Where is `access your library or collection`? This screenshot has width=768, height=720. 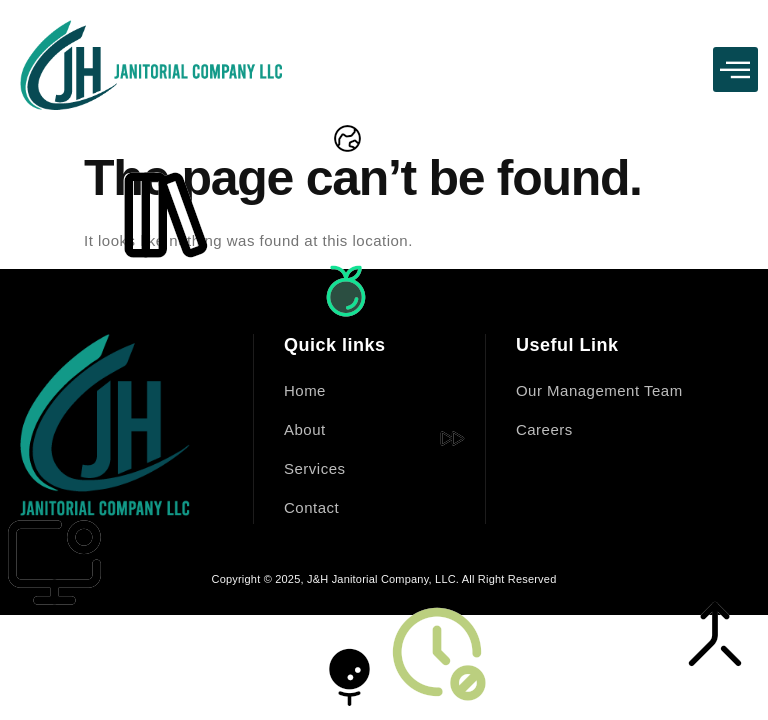 access your library or collection is located at coordinates (167, 215).